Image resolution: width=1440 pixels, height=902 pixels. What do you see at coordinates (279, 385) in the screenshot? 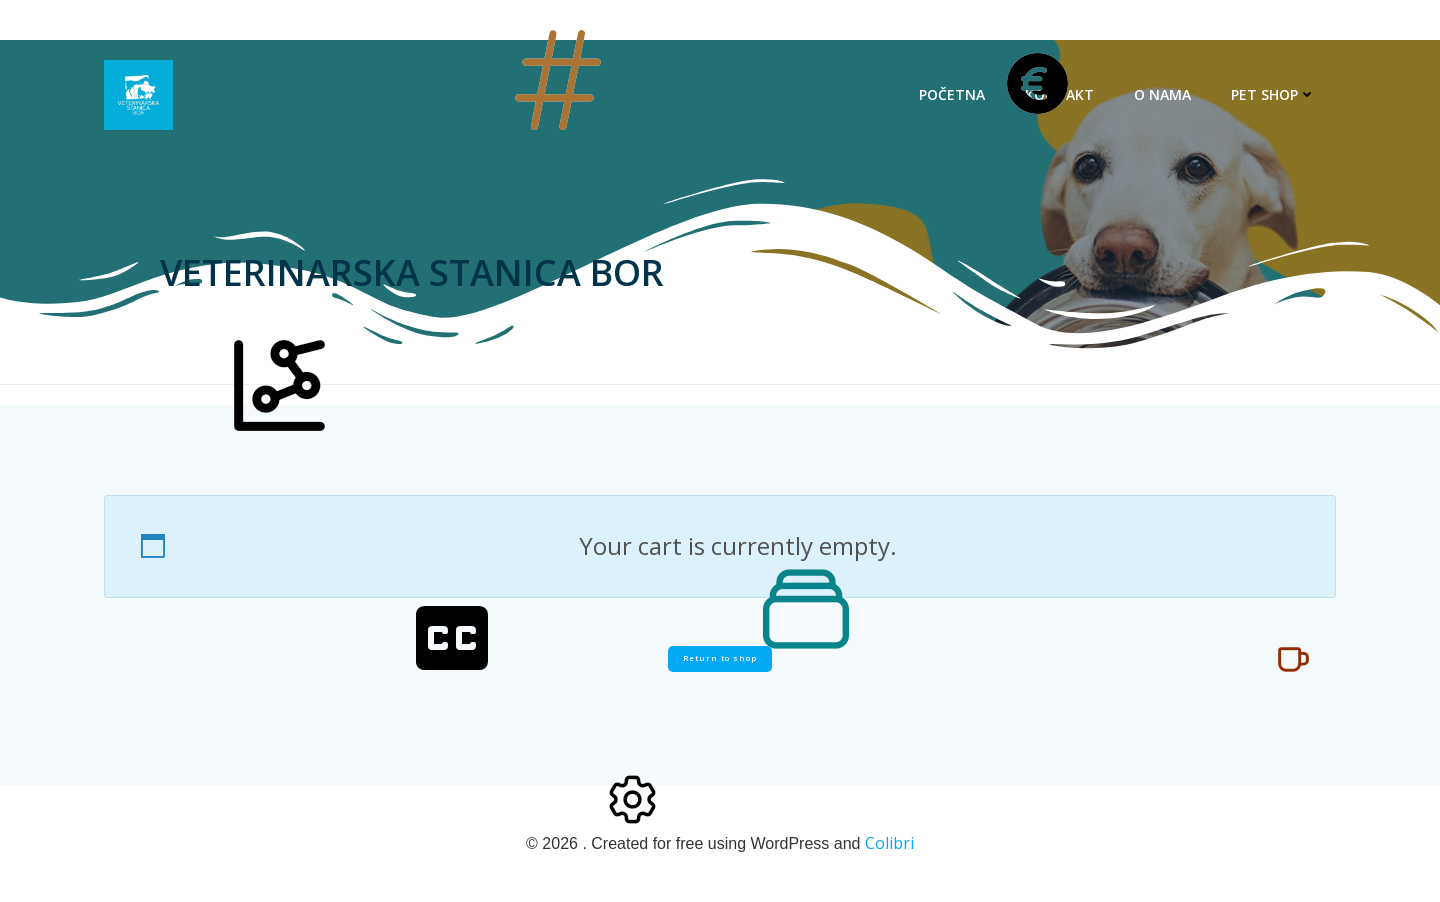
I see `view scatter plot data visualization` at bounding box center [279, 385].